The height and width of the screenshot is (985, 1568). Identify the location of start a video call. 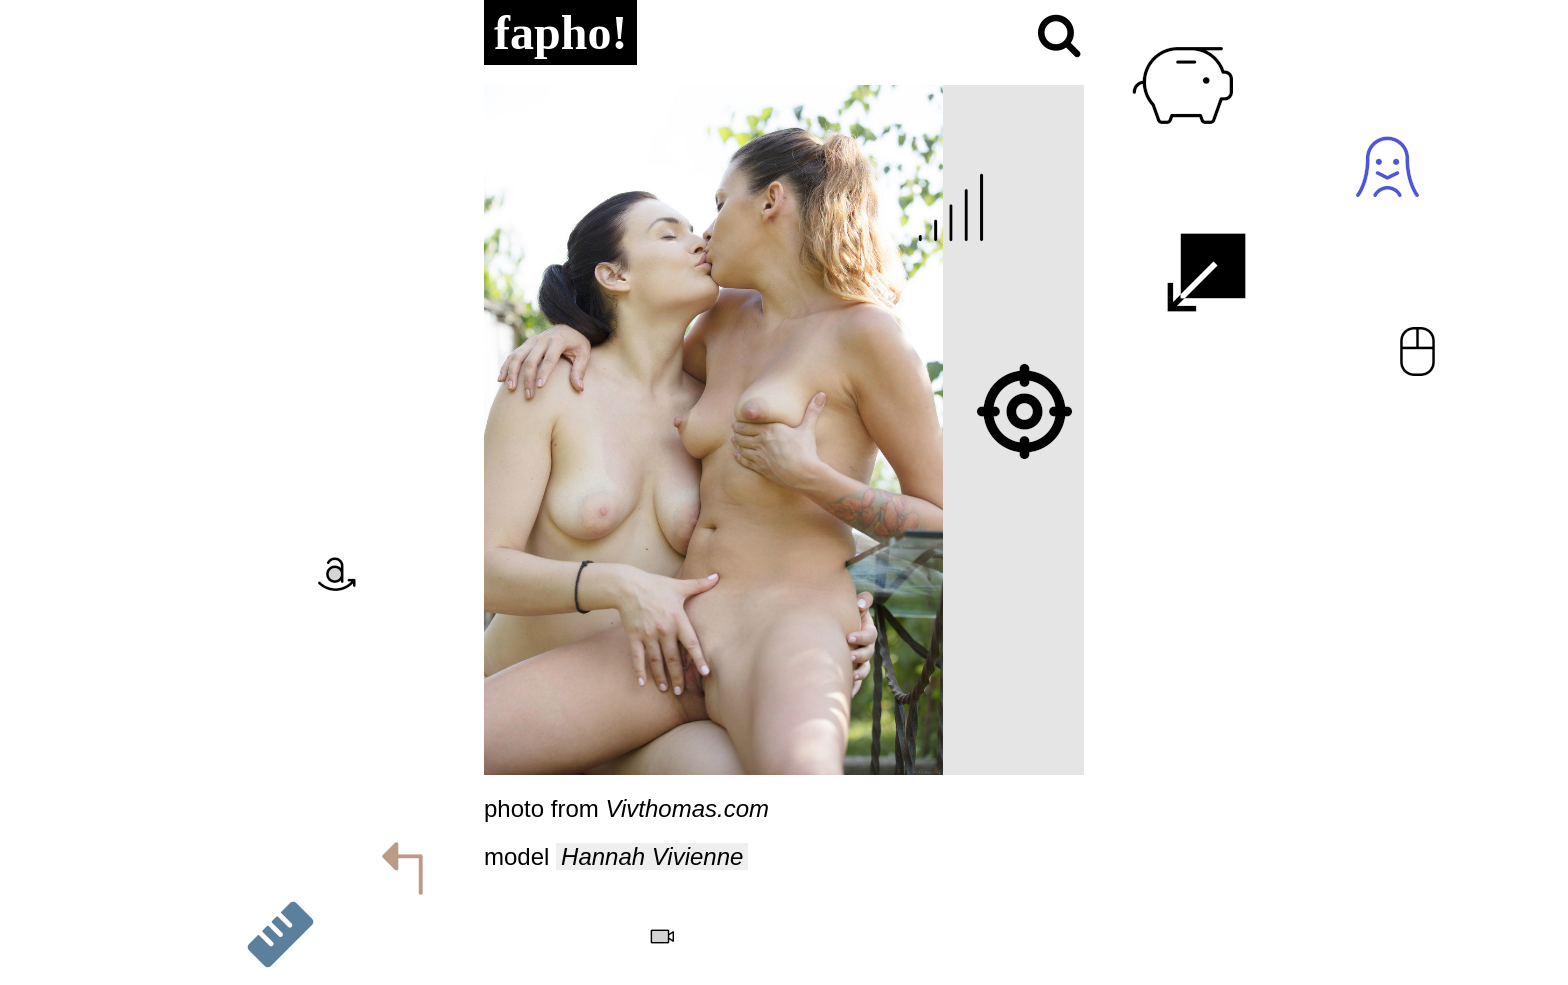
(661, 936).